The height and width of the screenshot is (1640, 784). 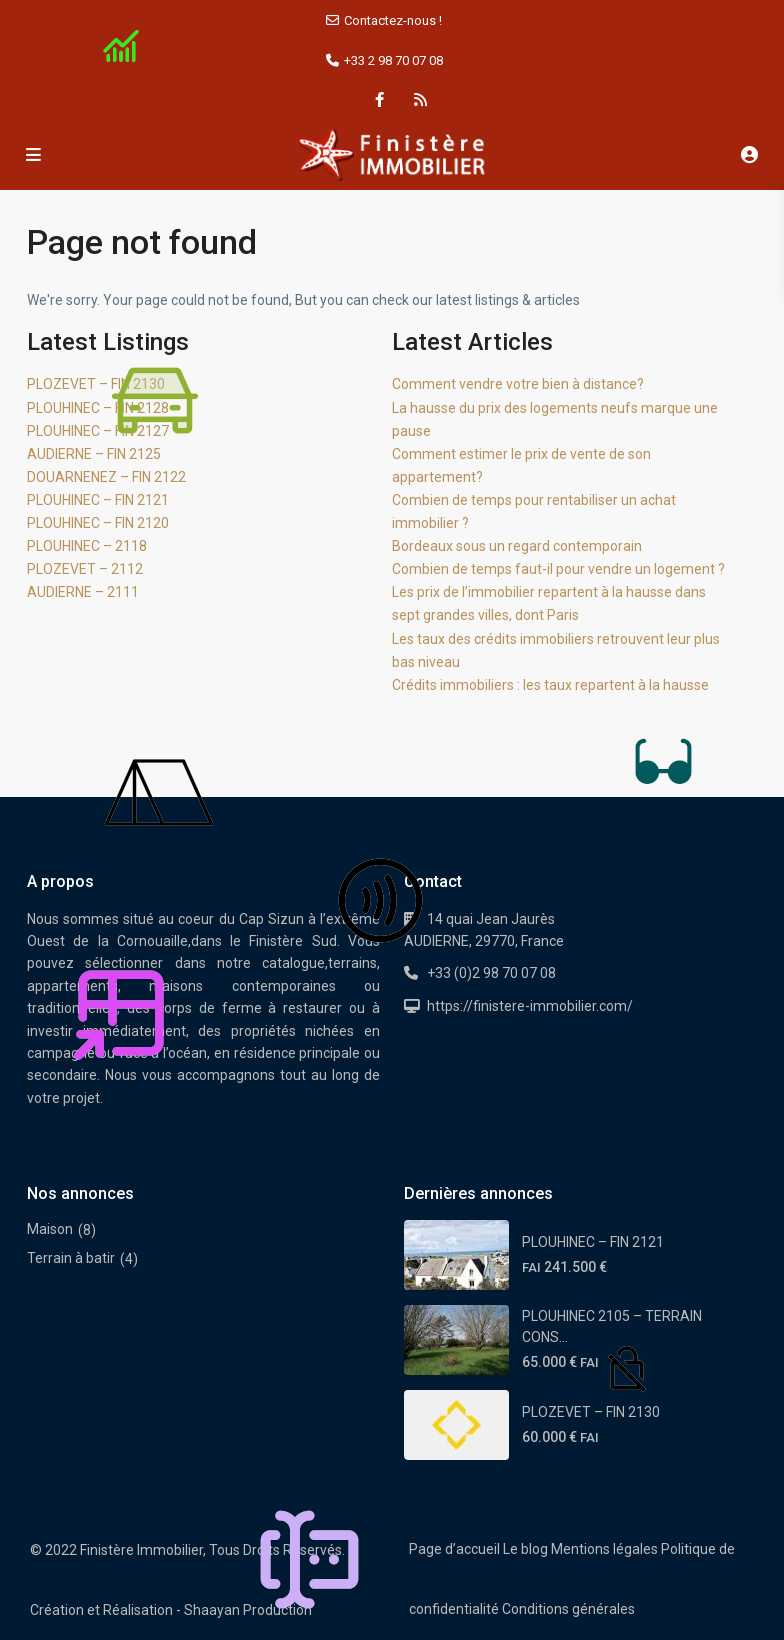 I want to click on create a shortcut to this table, so click(x=121, y=1013).